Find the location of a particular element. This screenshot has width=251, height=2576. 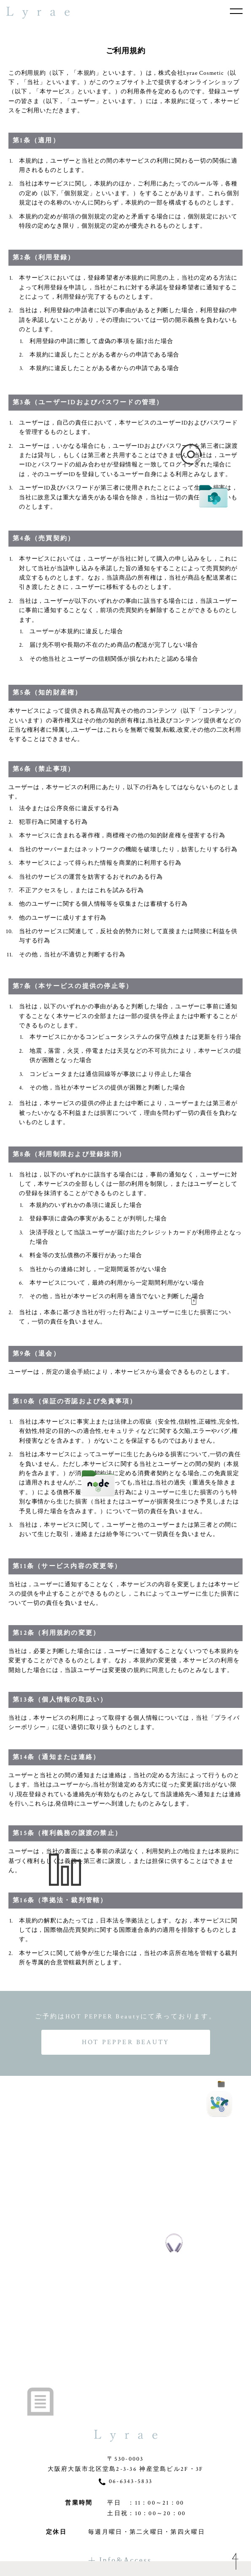

open node.js project folder is located at coordinates (98, 1484).